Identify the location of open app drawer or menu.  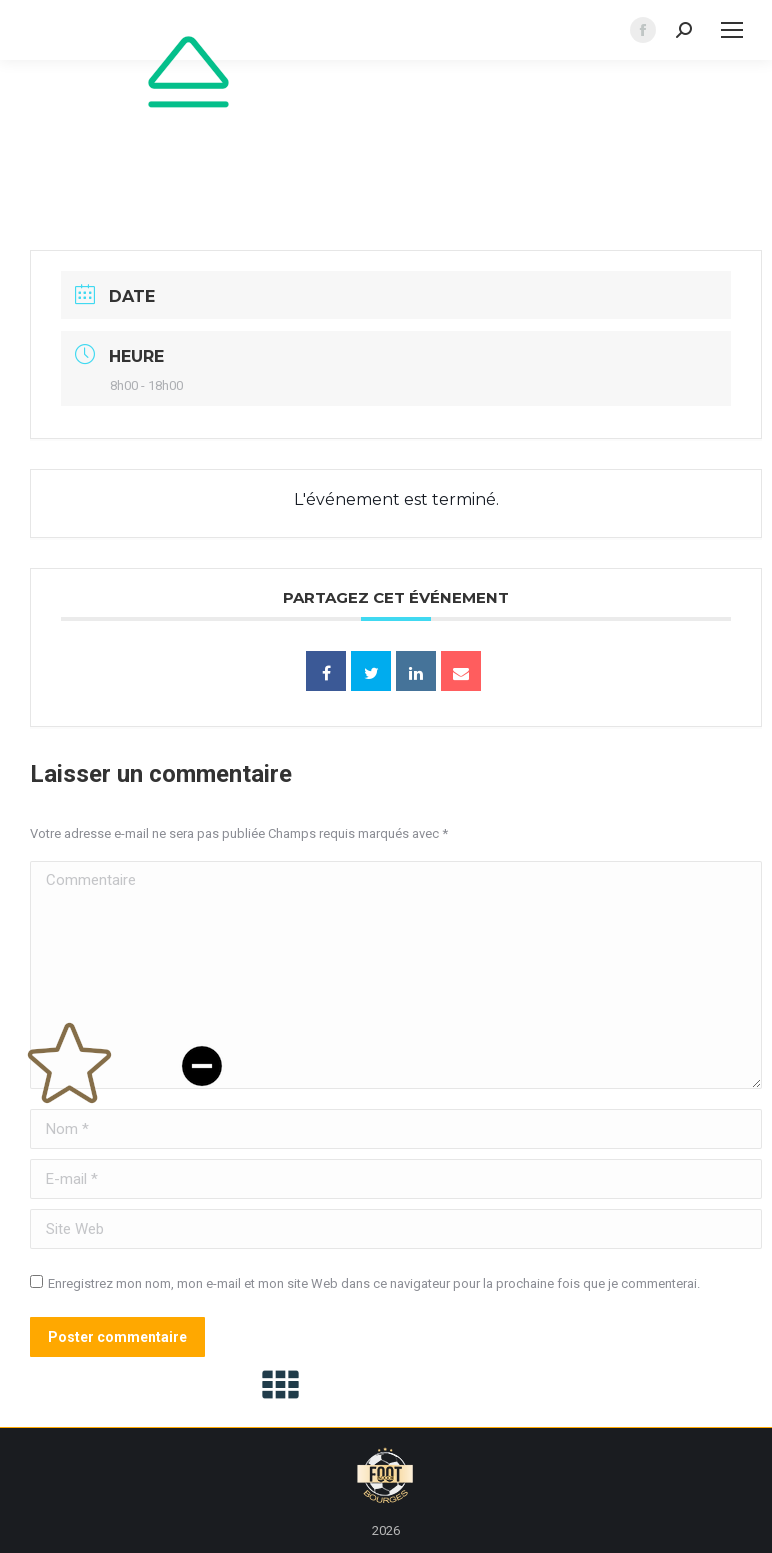
(280, 1384).